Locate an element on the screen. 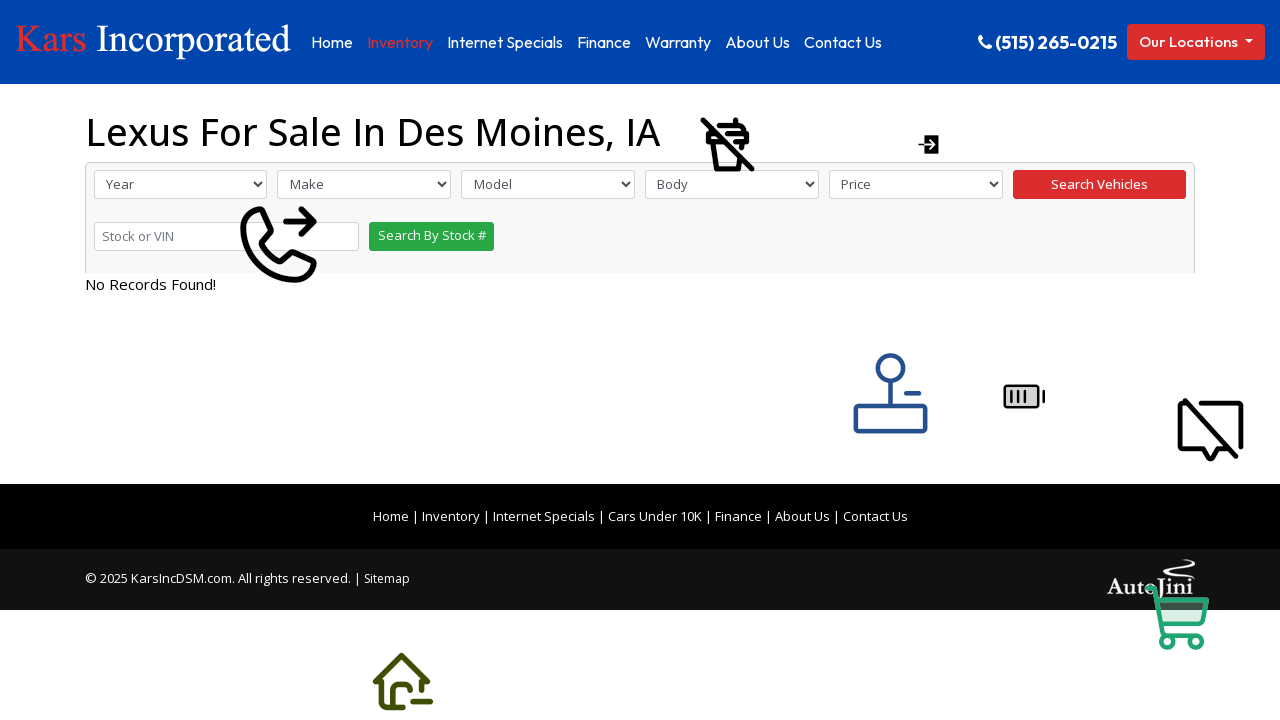  mute or disable chat notifications is located at coordinates (1210, 428).